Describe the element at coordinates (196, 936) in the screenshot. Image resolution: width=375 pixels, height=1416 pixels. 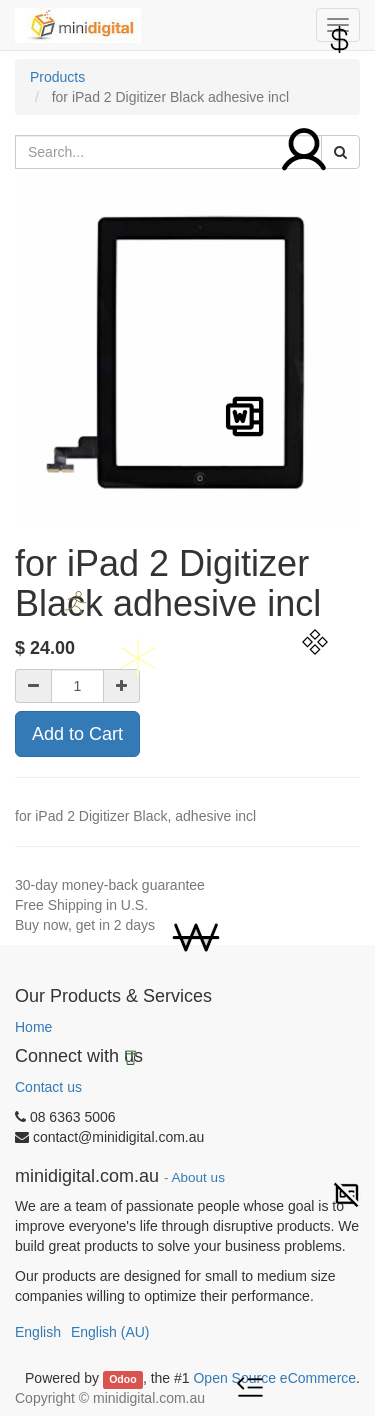
I see `indicates south korean won currency` at that location.